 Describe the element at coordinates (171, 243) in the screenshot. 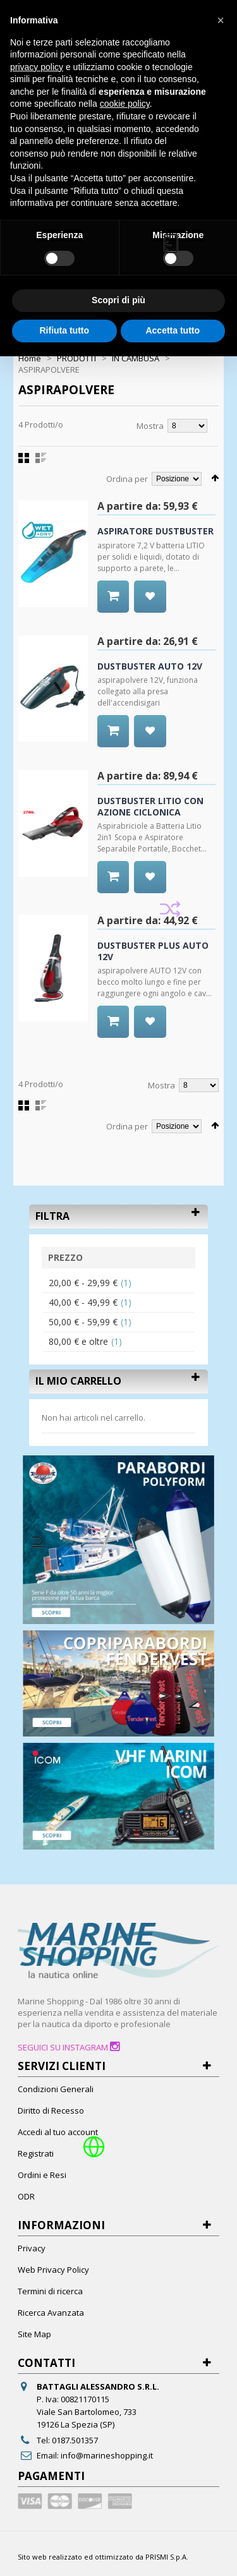

I see `view or edit measurement units` at that location.